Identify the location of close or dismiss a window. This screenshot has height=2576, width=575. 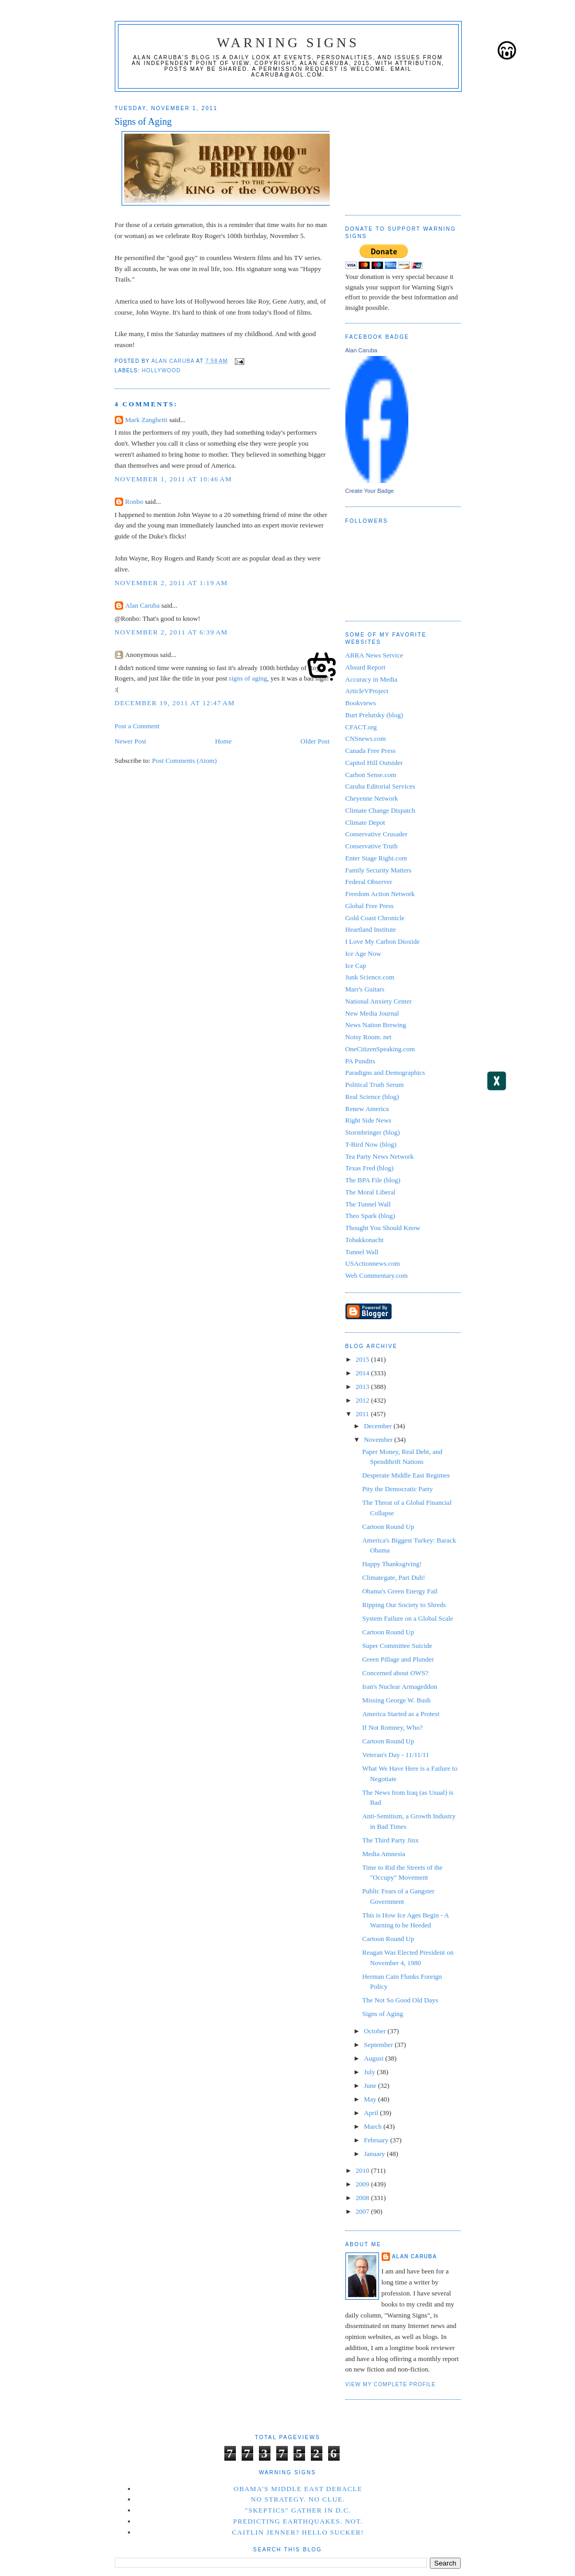
(496, 1081).